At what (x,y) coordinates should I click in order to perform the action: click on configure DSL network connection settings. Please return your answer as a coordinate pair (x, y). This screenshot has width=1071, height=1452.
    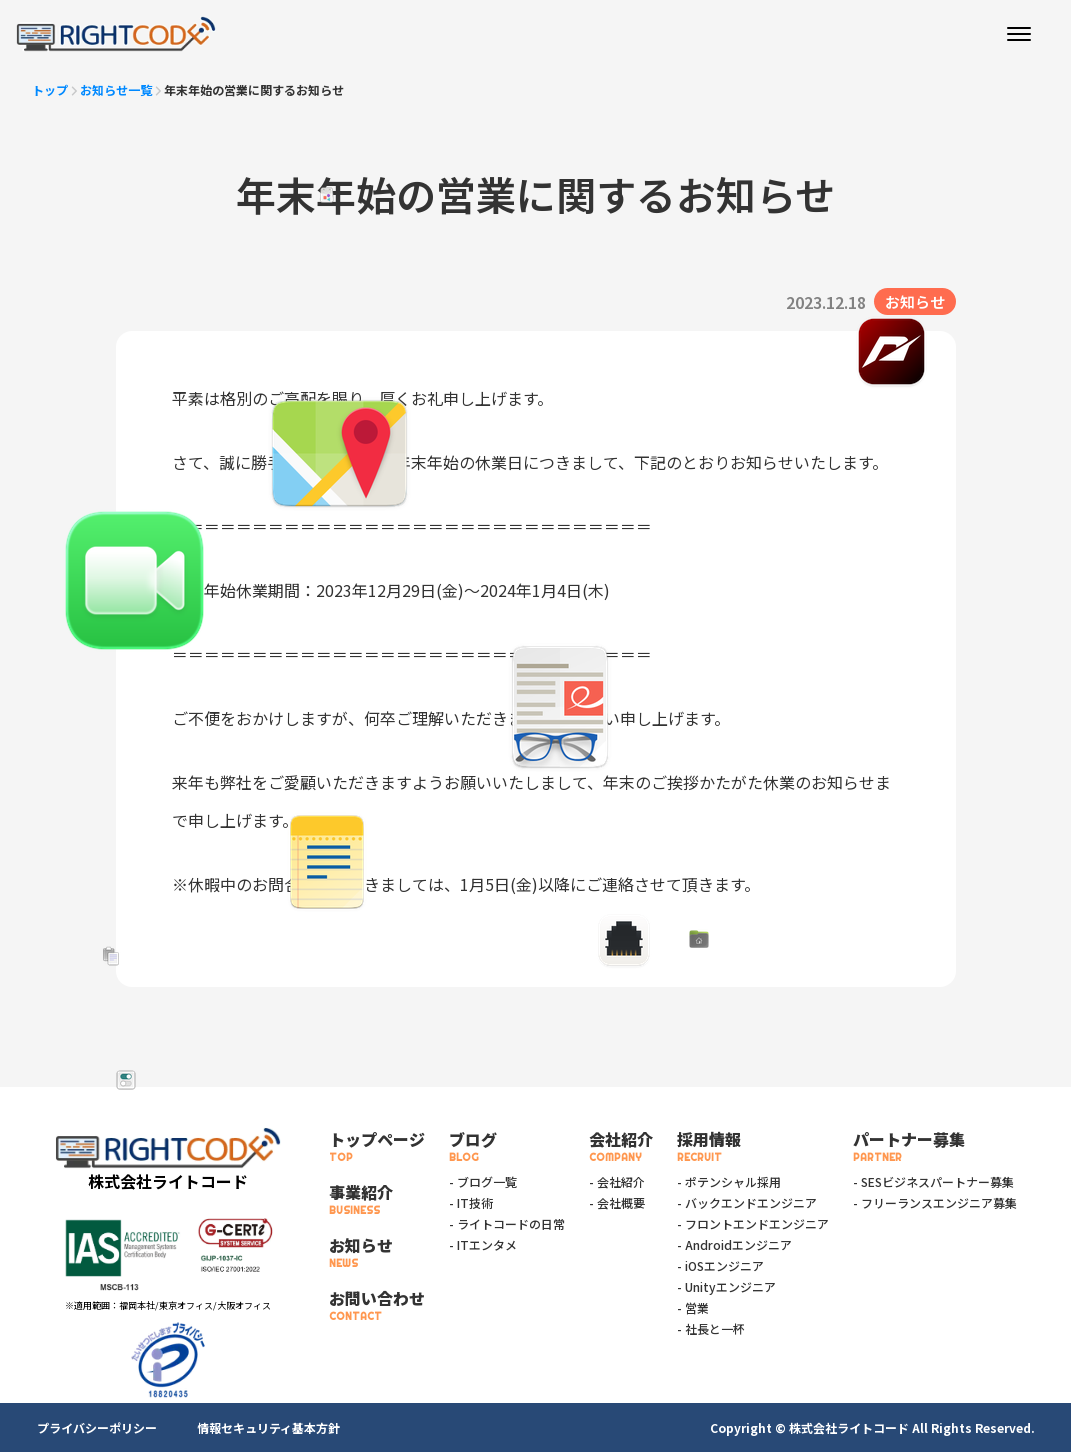
    Looking at the image, I should click on (624, 940).